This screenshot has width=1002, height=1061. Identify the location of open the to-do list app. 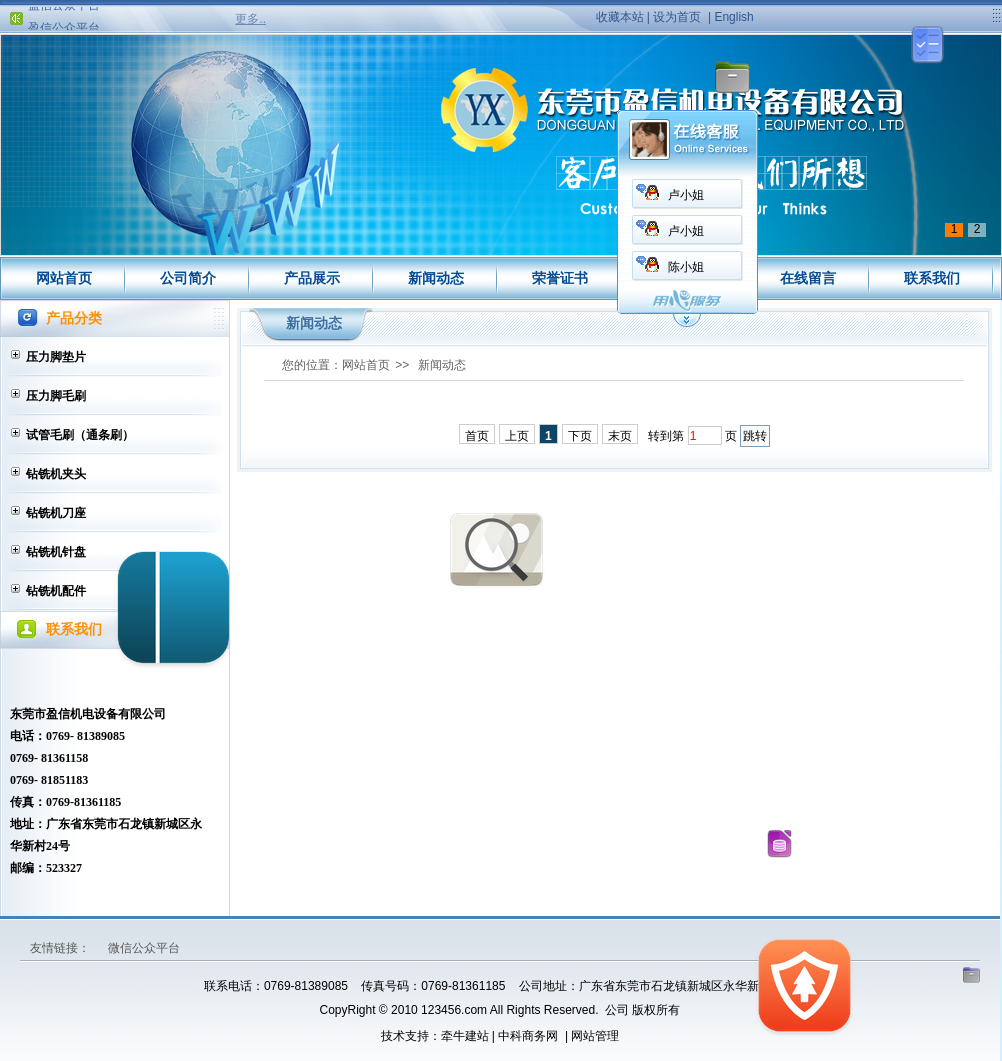
(927, 44).